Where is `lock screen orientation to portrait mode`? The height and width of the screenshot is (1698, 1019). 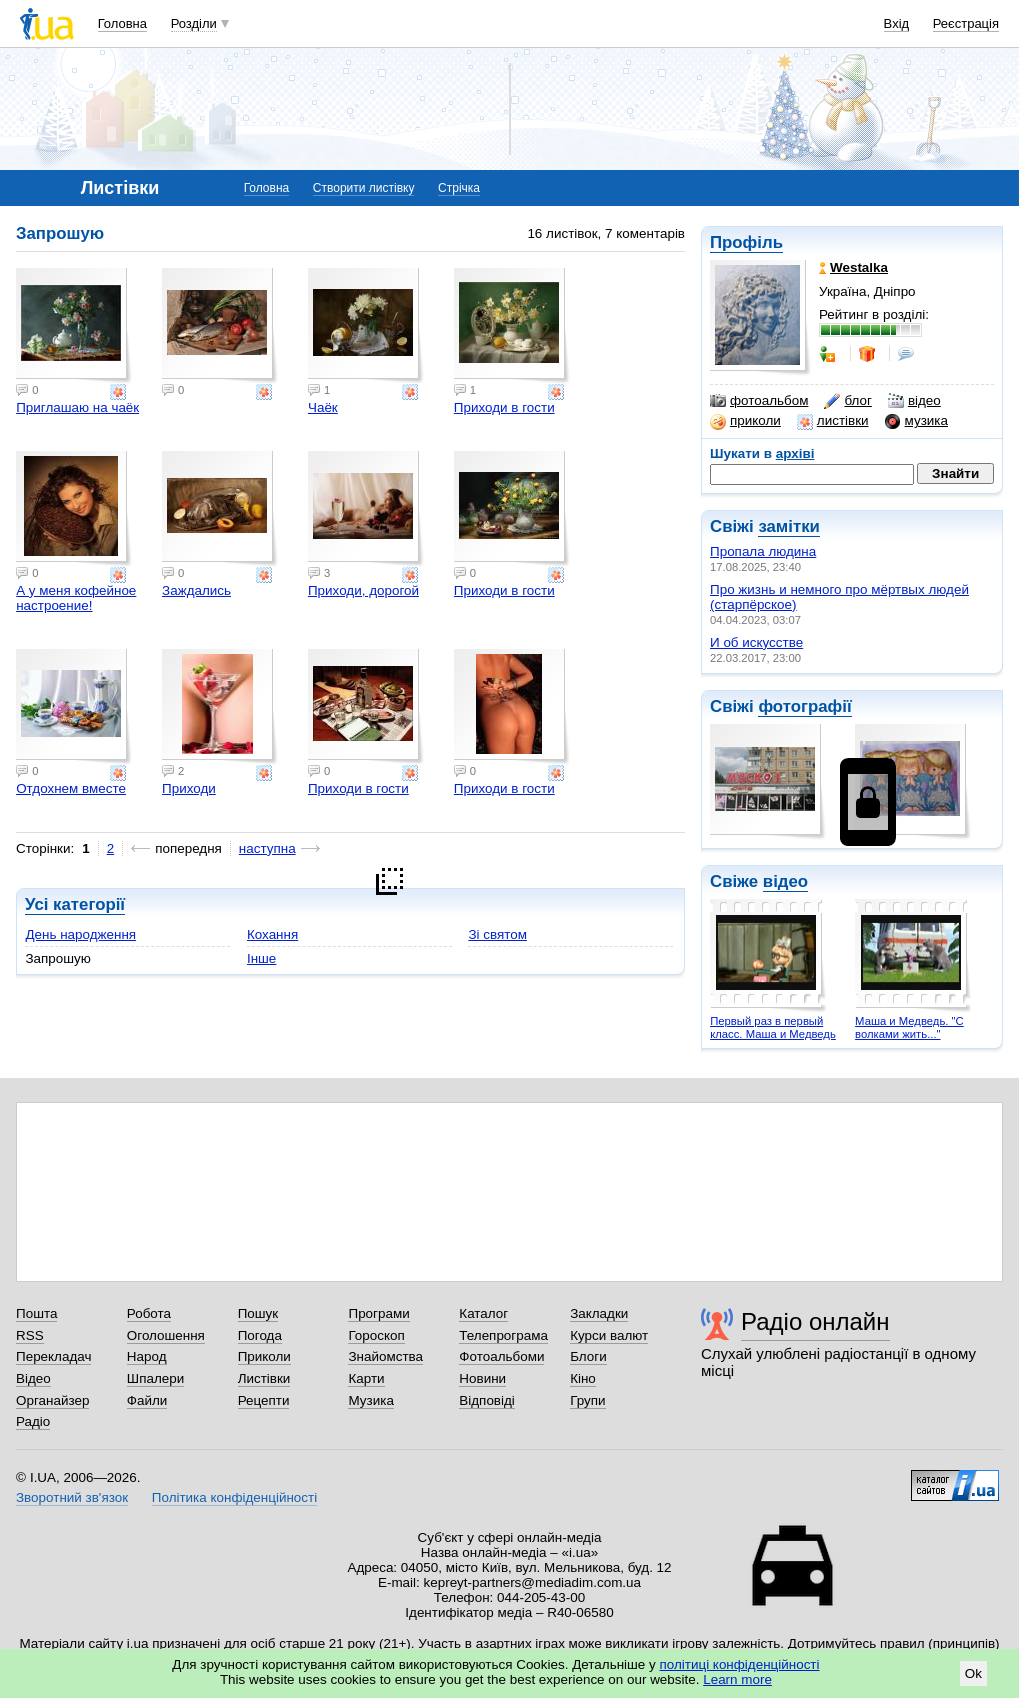 lock screen orientation to portrait mode is located at coordinates (868, 802).